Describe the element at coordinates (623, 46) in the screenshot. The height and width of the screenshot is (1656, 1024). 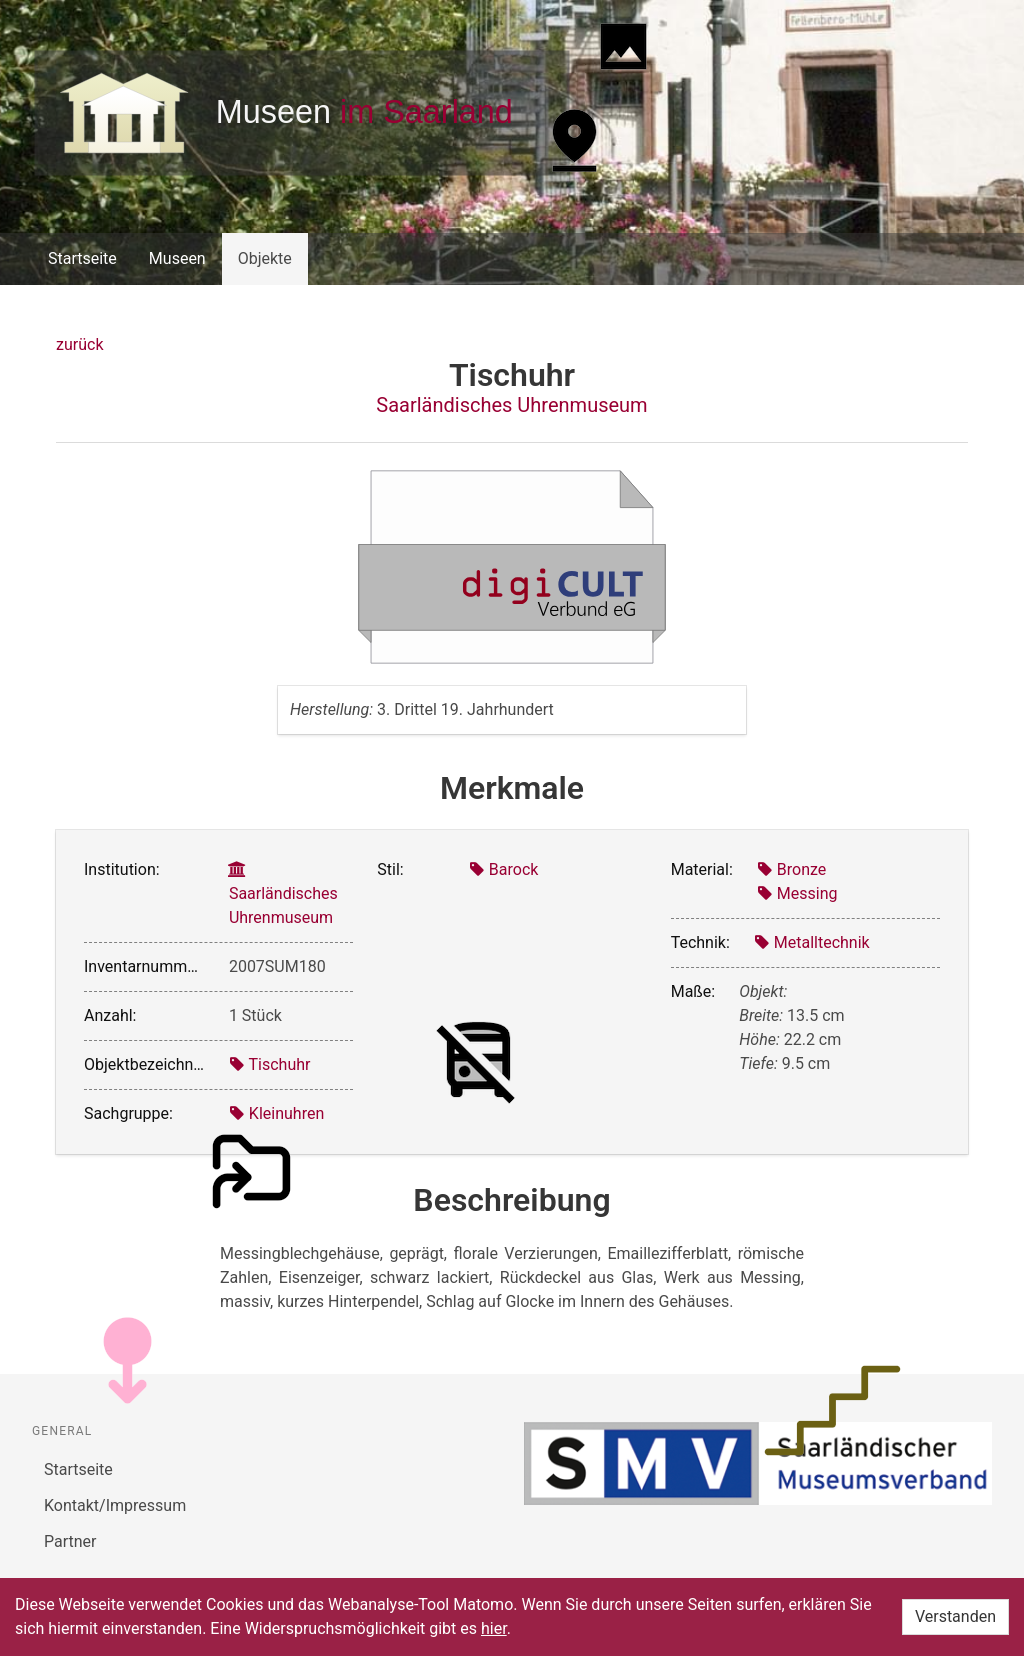
I see `view photos or images` at that location.